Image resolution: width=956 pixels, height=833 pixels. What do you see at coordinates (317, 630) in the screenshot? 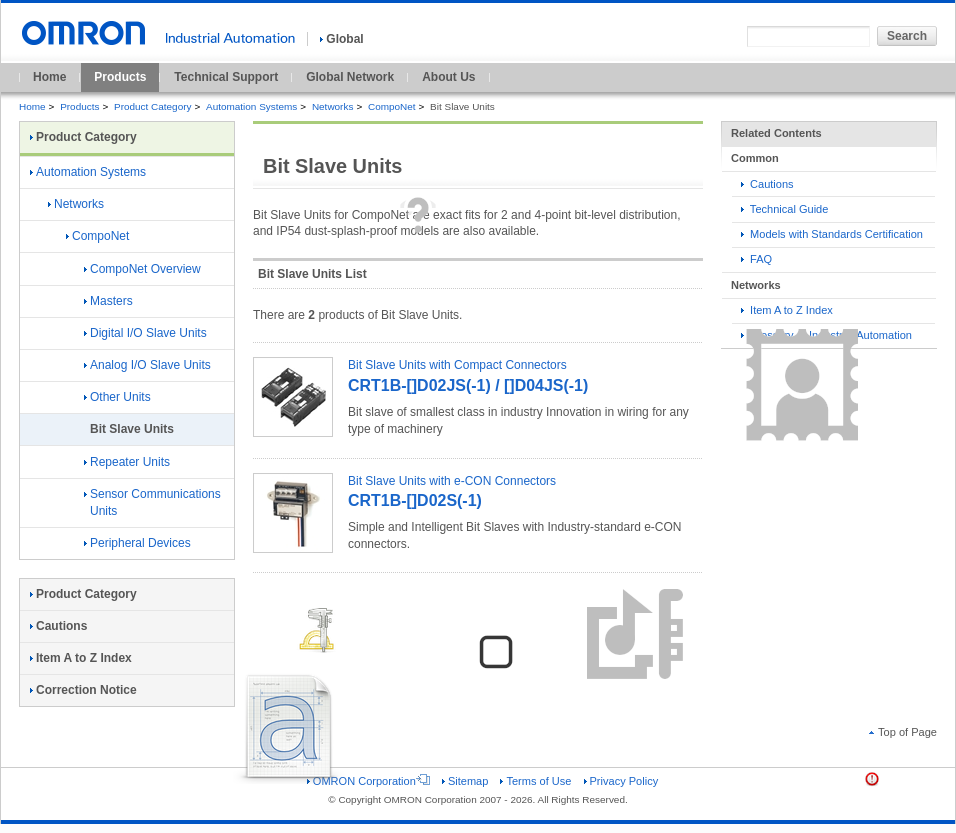
I see `open engineering applications` at bounding box center [317, 630].